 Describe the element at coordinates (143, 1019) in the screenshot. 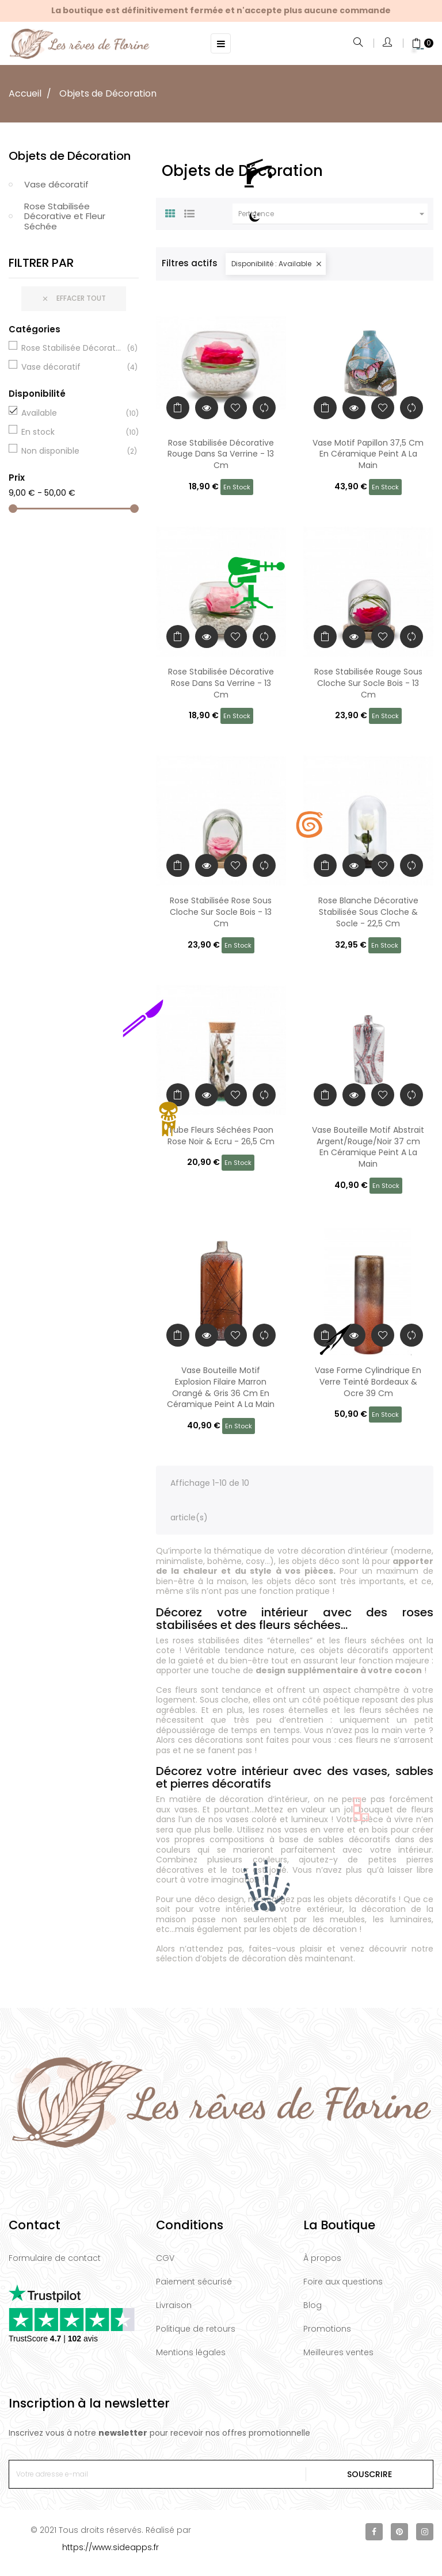

I see `access surgical or medical tools` at that location.